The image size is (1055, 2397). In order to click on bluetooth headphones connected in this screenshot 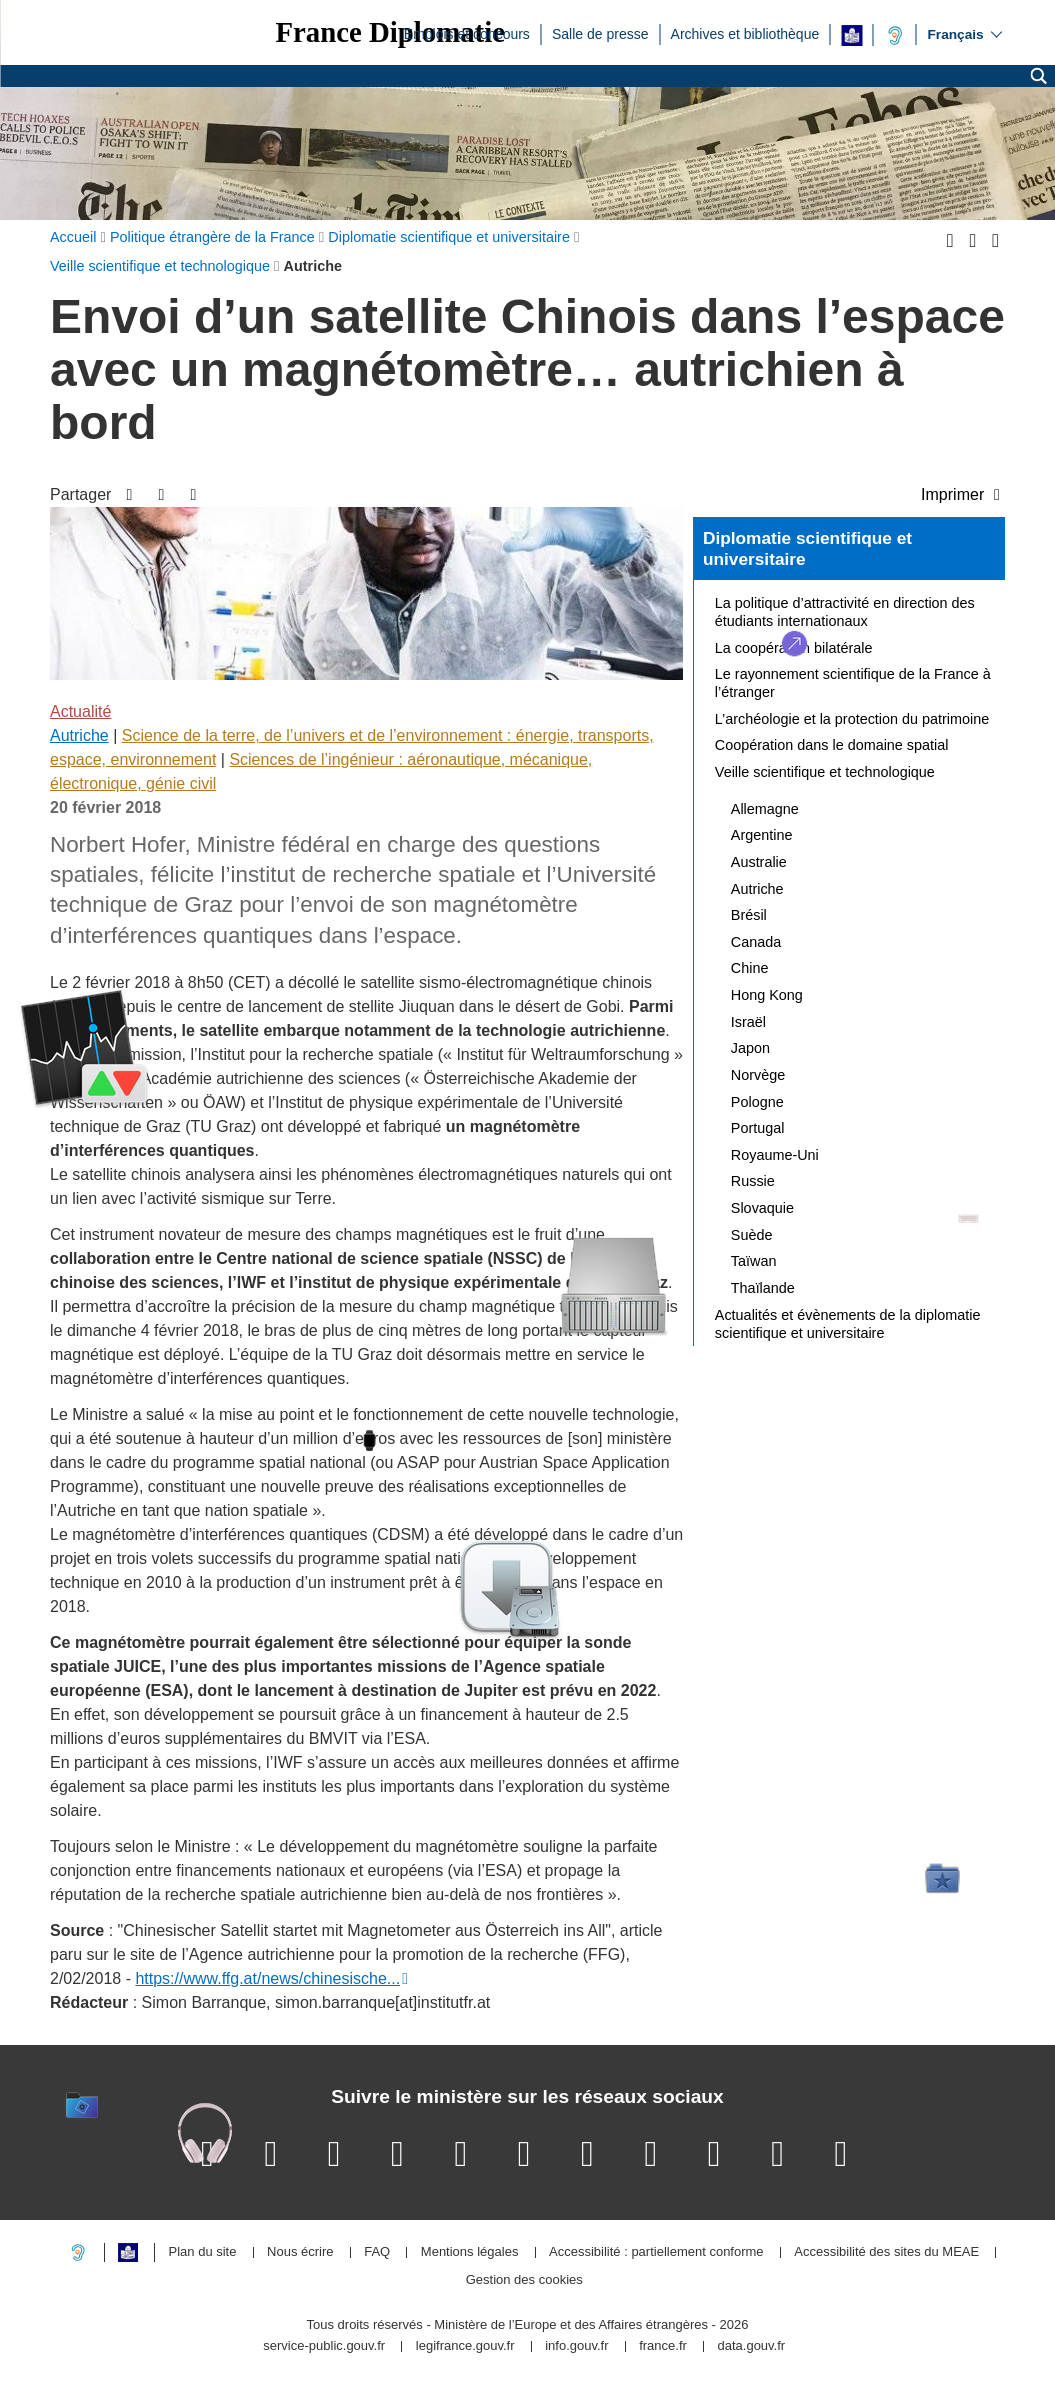, I will do `click(205, 2133)`.